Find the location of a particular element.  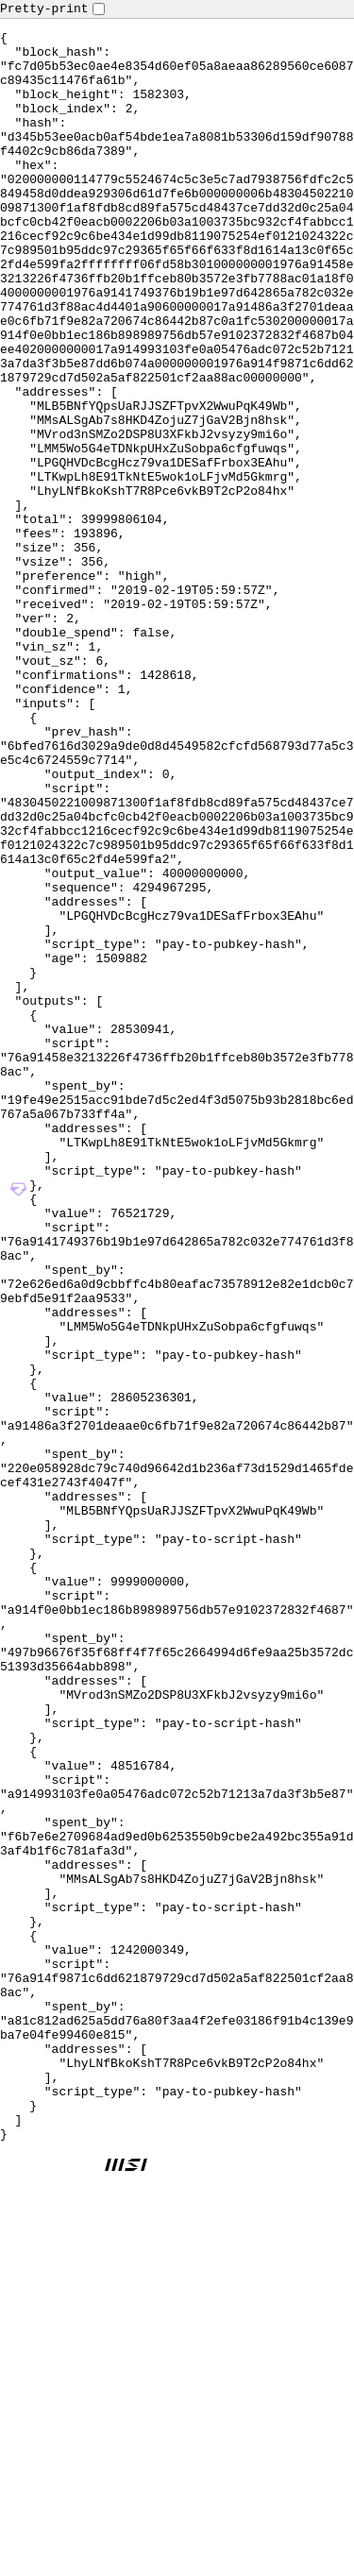

zod typescript validation library logo is located at coordinates (18, 1189).